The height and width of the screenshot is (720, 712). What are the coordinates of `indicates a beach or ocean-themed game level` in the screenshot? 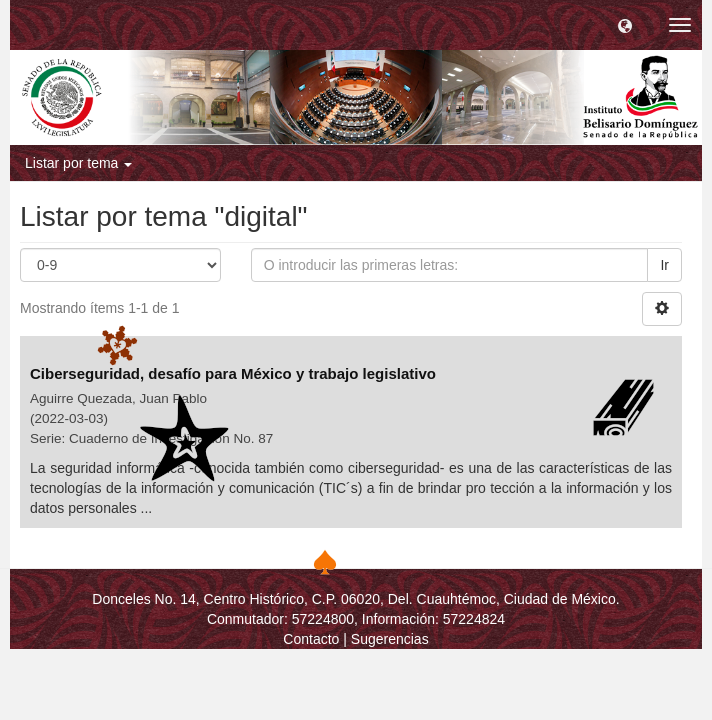 It's located at (184, 438).